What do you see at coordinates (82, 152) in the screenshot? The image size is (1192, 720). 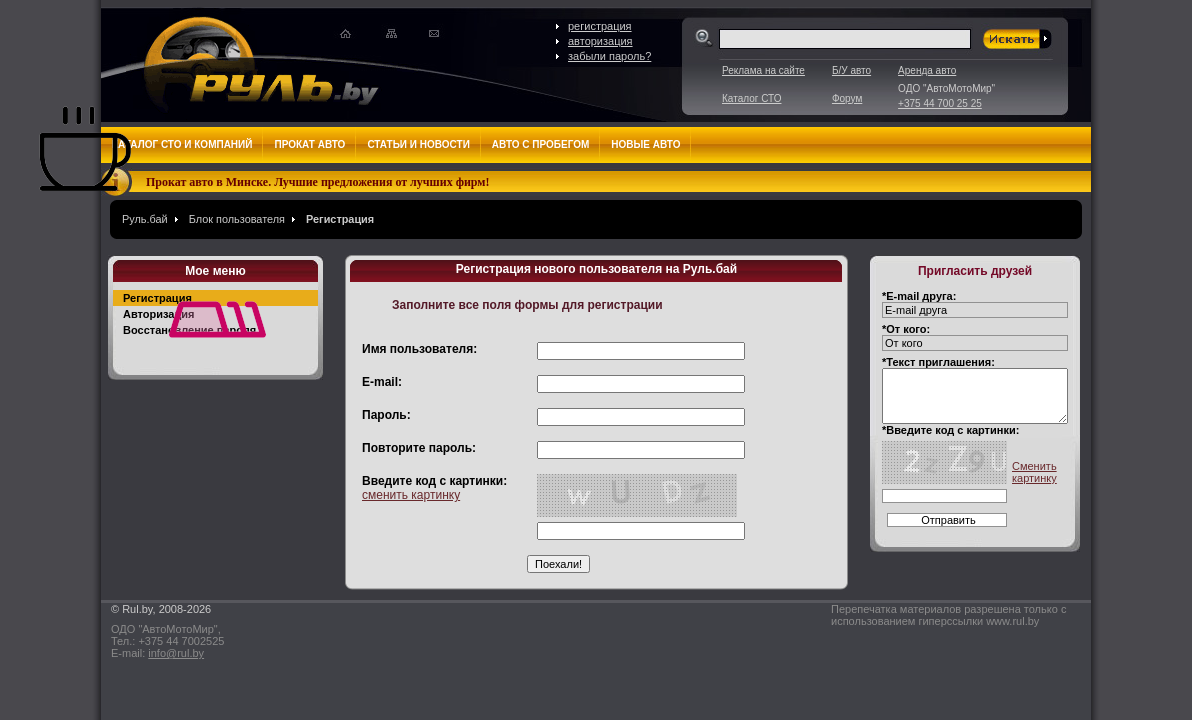 I see `find nearby coffee shops or cafés` at bounding box center [82, 152].